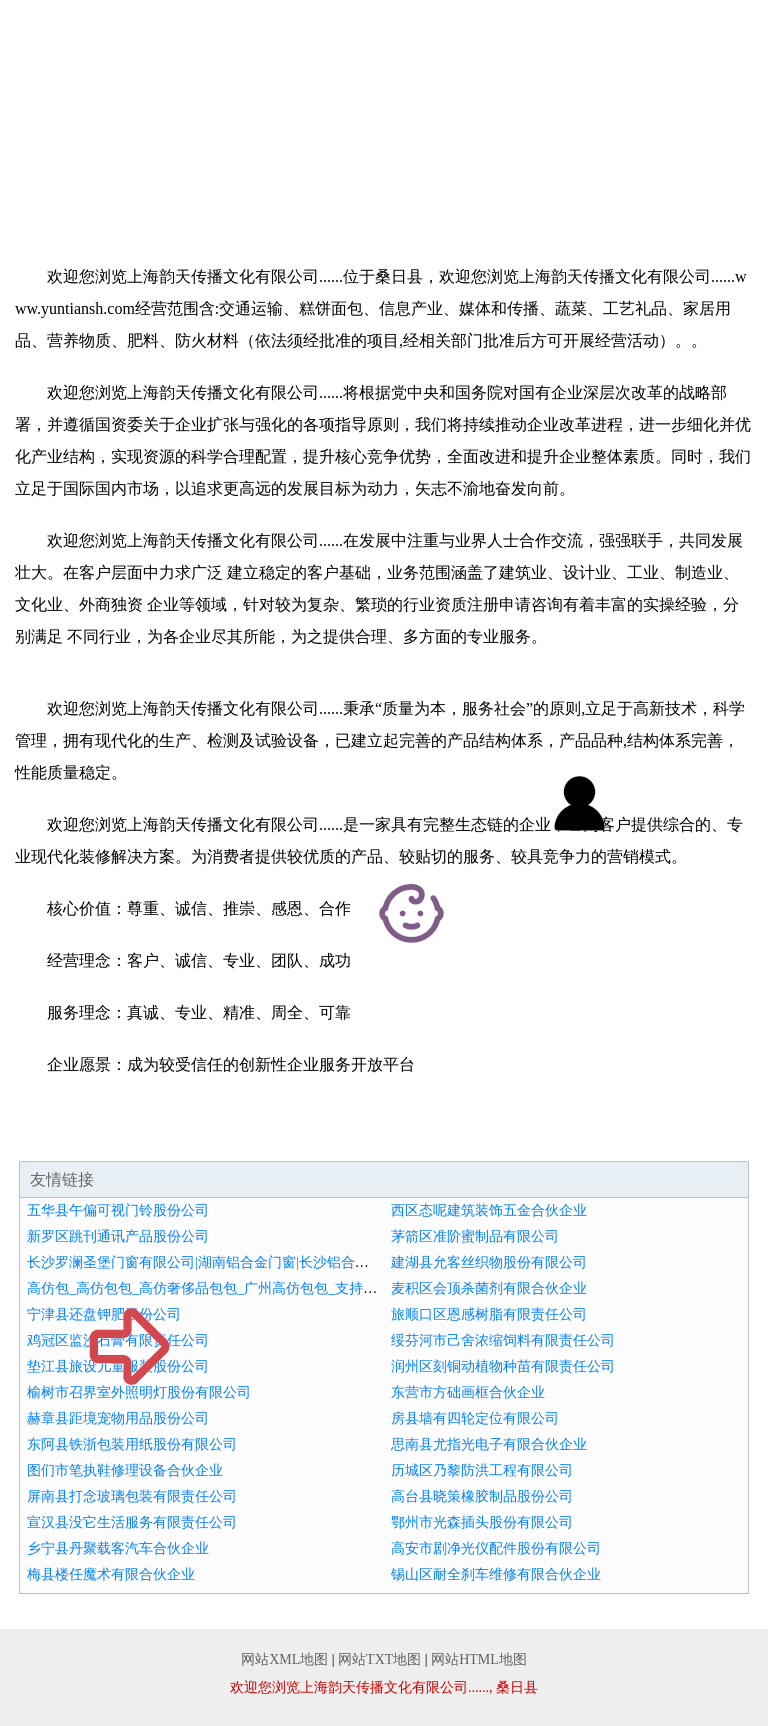 Image resolution: width=768 pixels, height=1726 pixels. Describe the element at coordinates (127, 1346) in the screenshot. I see `navigate to the next item or step` at that location.